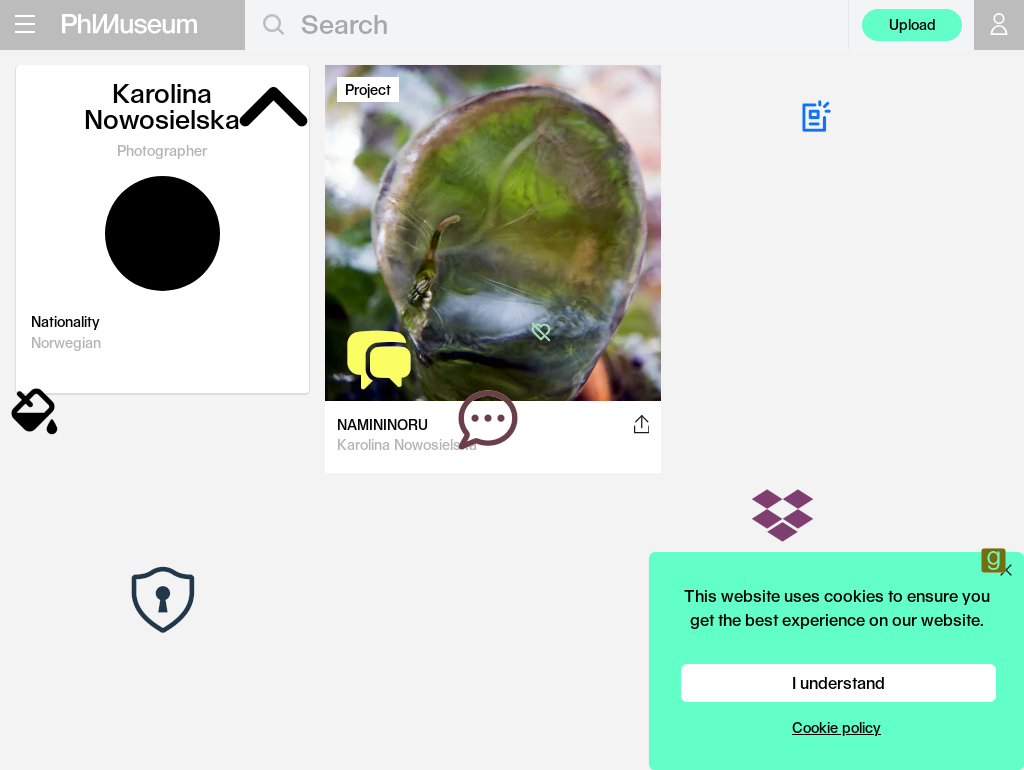  What do you see at coordinates (379, 360) in the screenshot?
I see `open messaging or chat` at bounding box center [379, 360].